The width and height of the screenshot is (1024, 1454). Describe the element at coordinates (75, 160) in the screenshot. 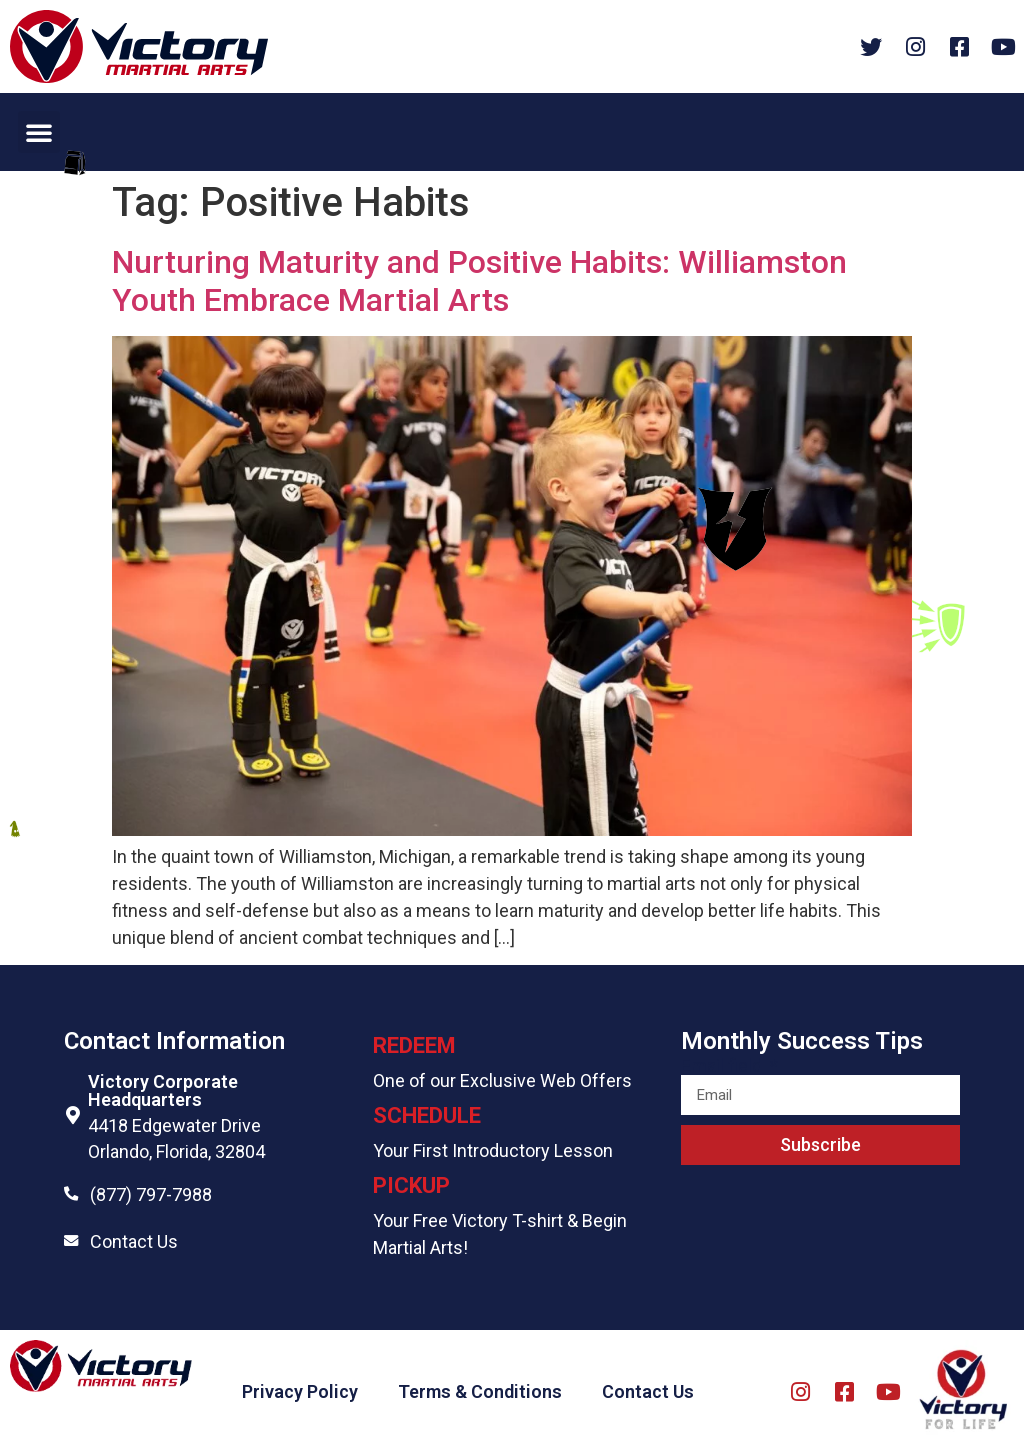

I see `view your takeout or delivery order` at that location.